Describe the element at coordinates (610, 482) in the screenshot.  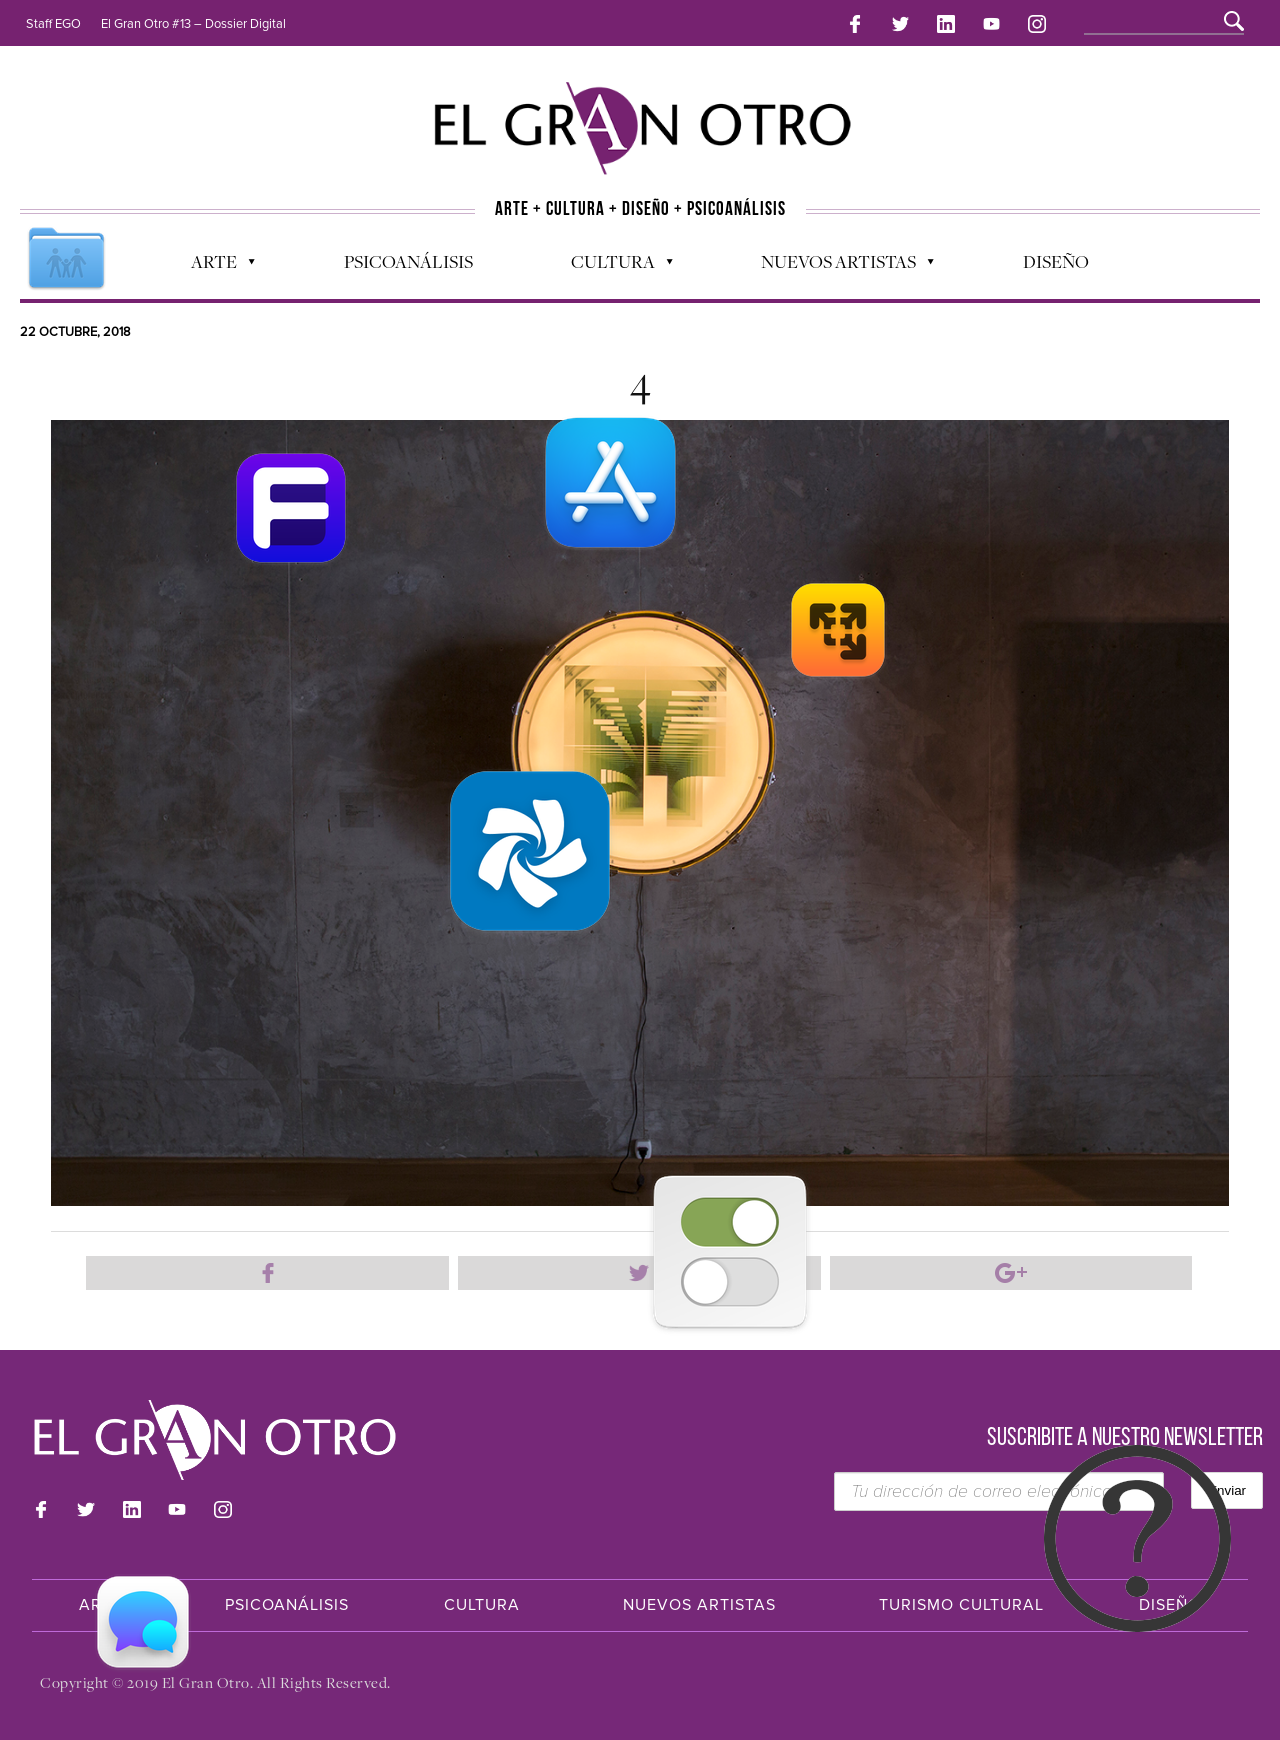
I see `open the App Store to browse and download apps` at that location.